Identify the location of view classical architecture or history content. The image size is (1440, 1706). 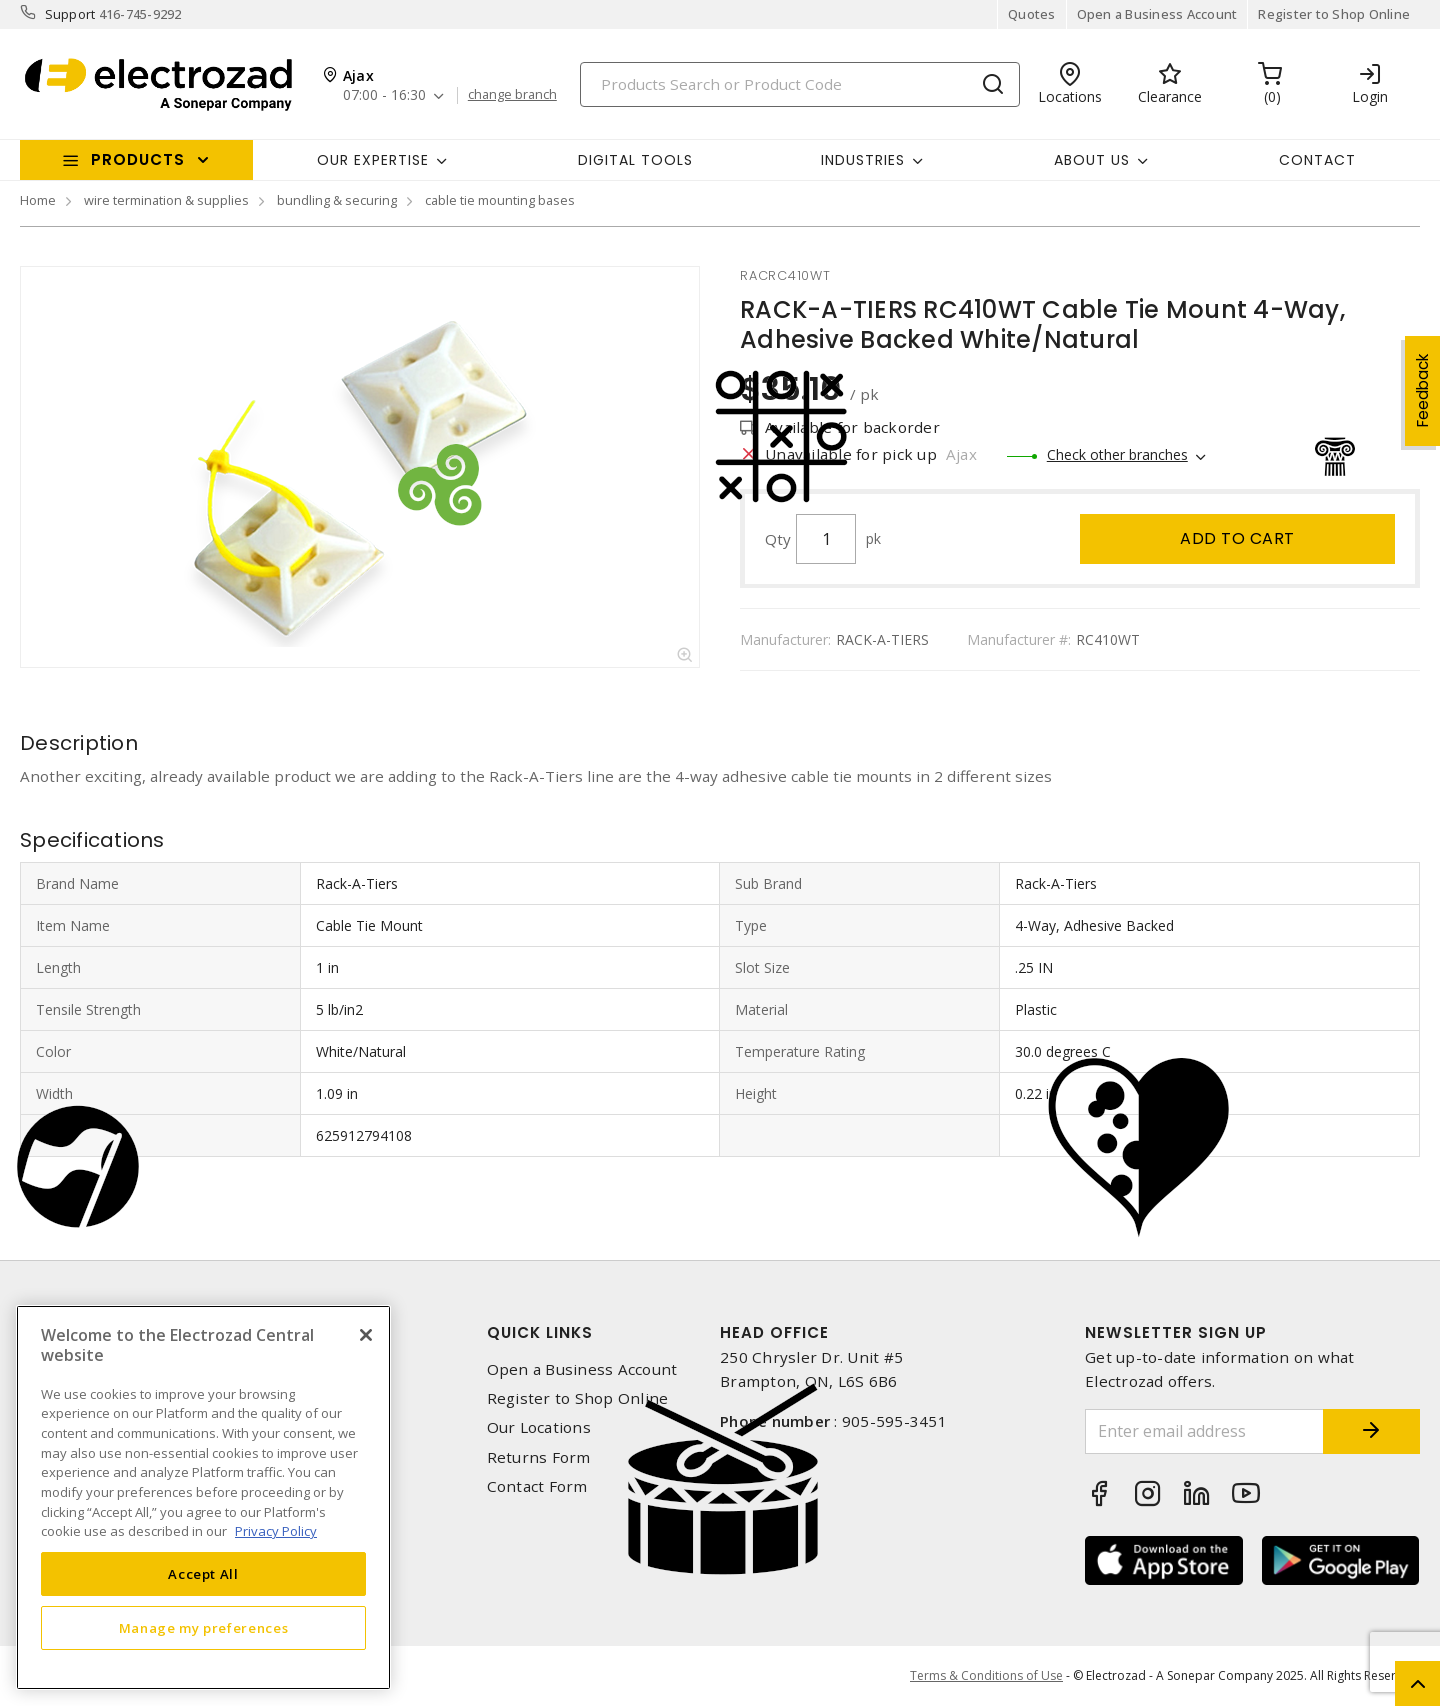
(1335, 456).